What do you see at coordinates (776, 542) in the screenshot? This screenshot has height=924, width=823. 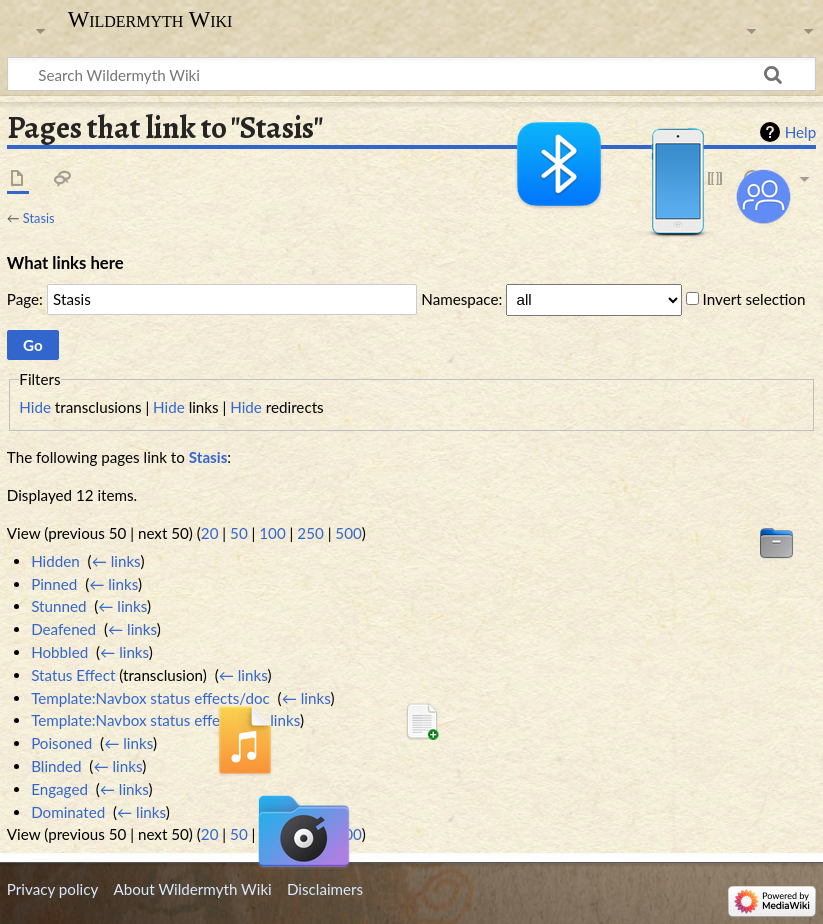 I see `open the nautilus file manager` at bounding box center [776, 542].